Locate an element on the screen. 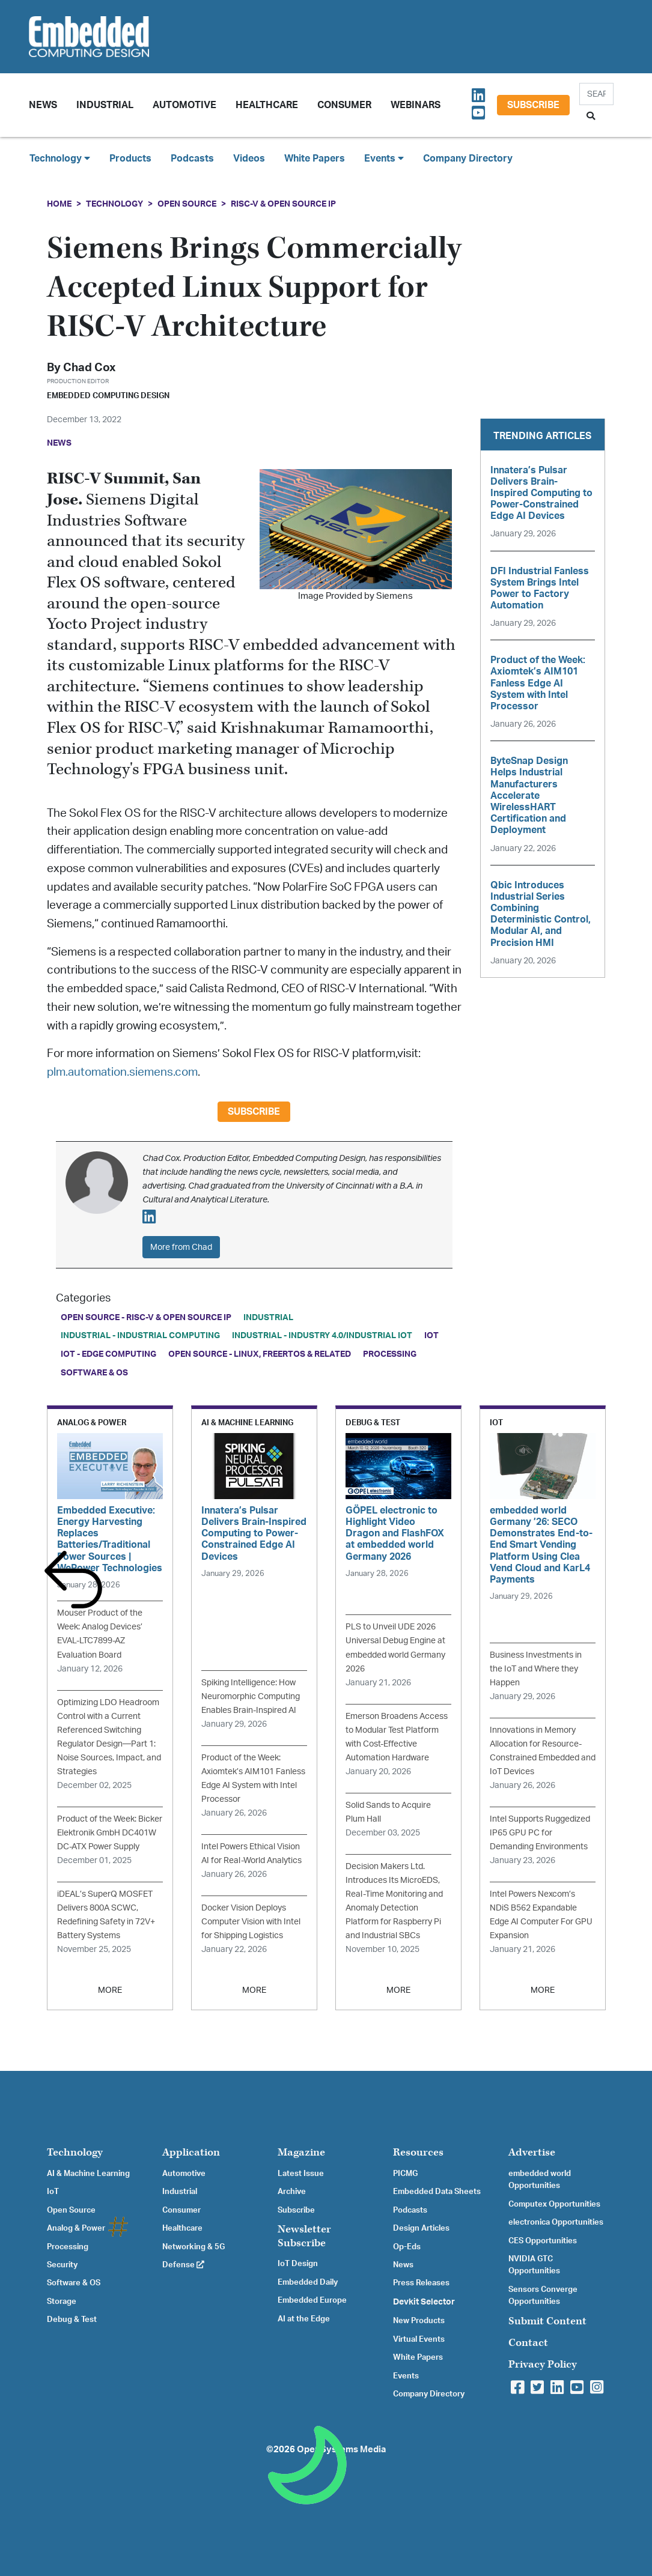 The image size is (652, 2576). undo the last action is located at coordinates (73, 1580).